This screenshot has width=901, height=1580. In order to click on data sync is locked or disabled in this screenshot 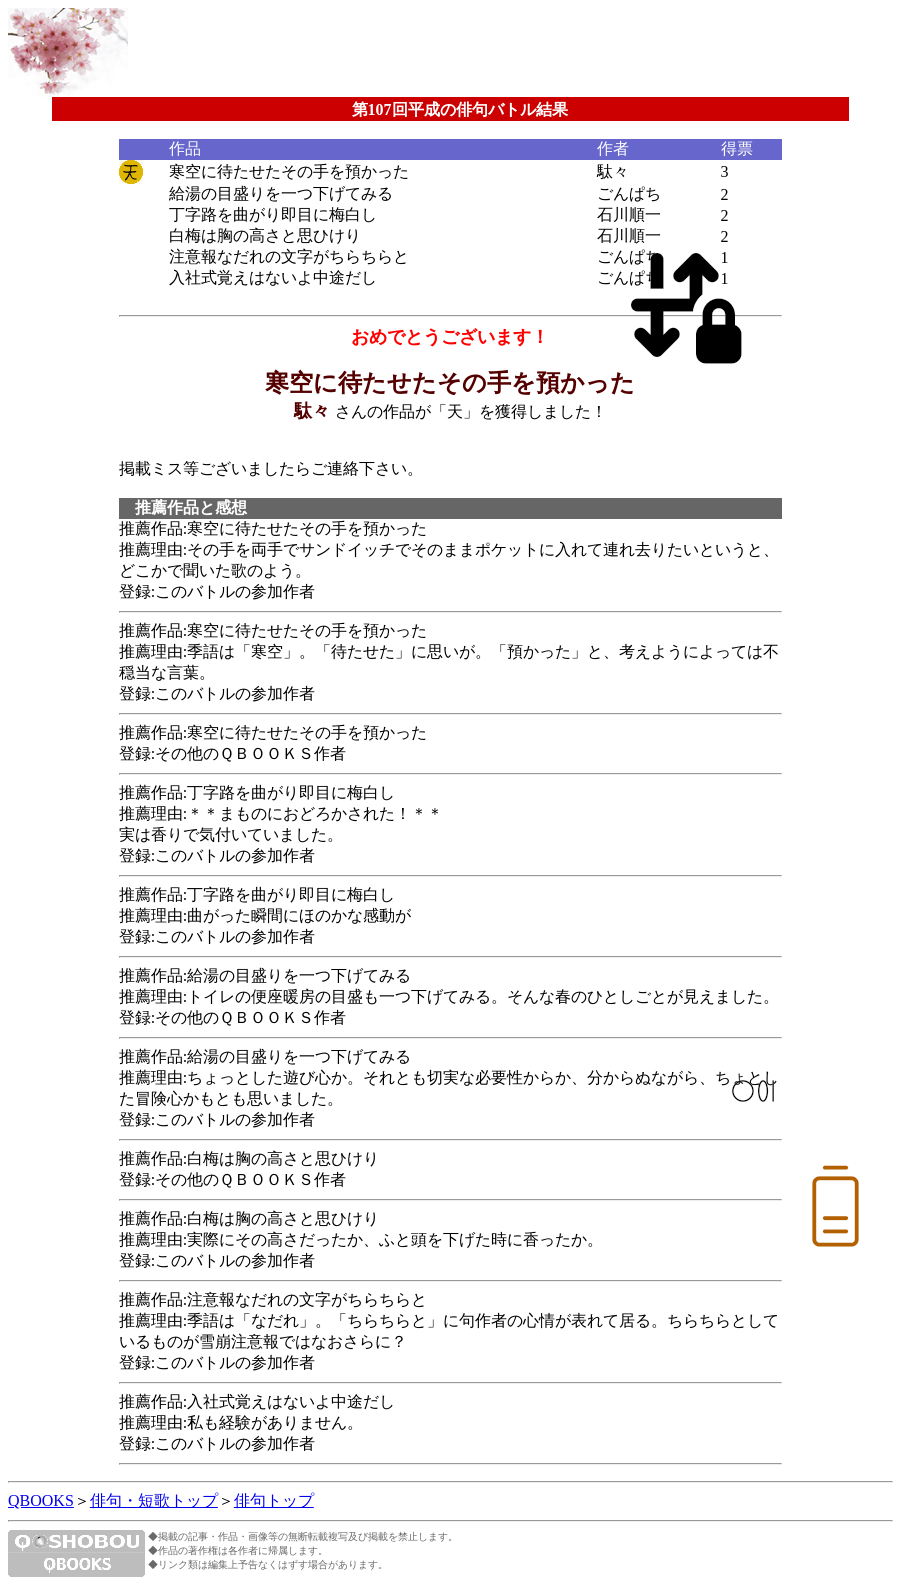, I will do `click(683, 305)`.